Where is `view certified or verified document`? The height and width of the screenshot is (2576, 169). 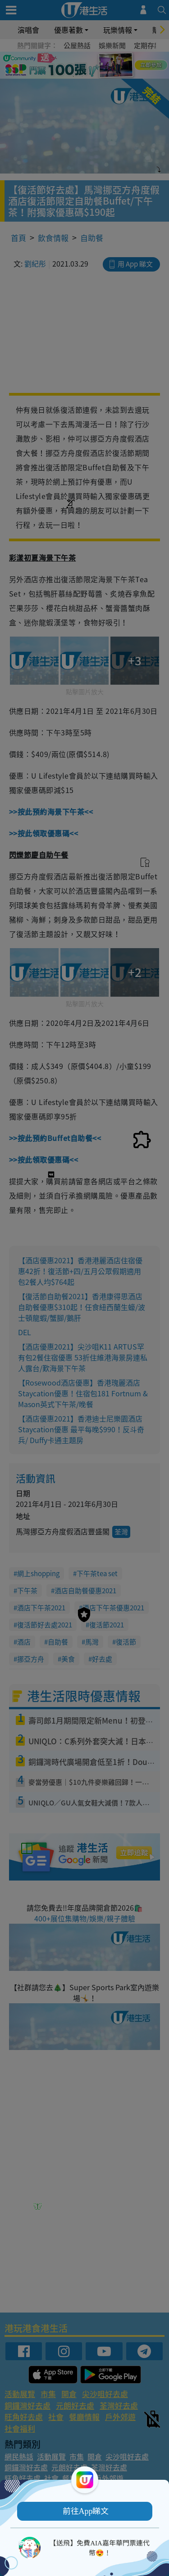
view certified or verified document is located at coordinates (145, 862).